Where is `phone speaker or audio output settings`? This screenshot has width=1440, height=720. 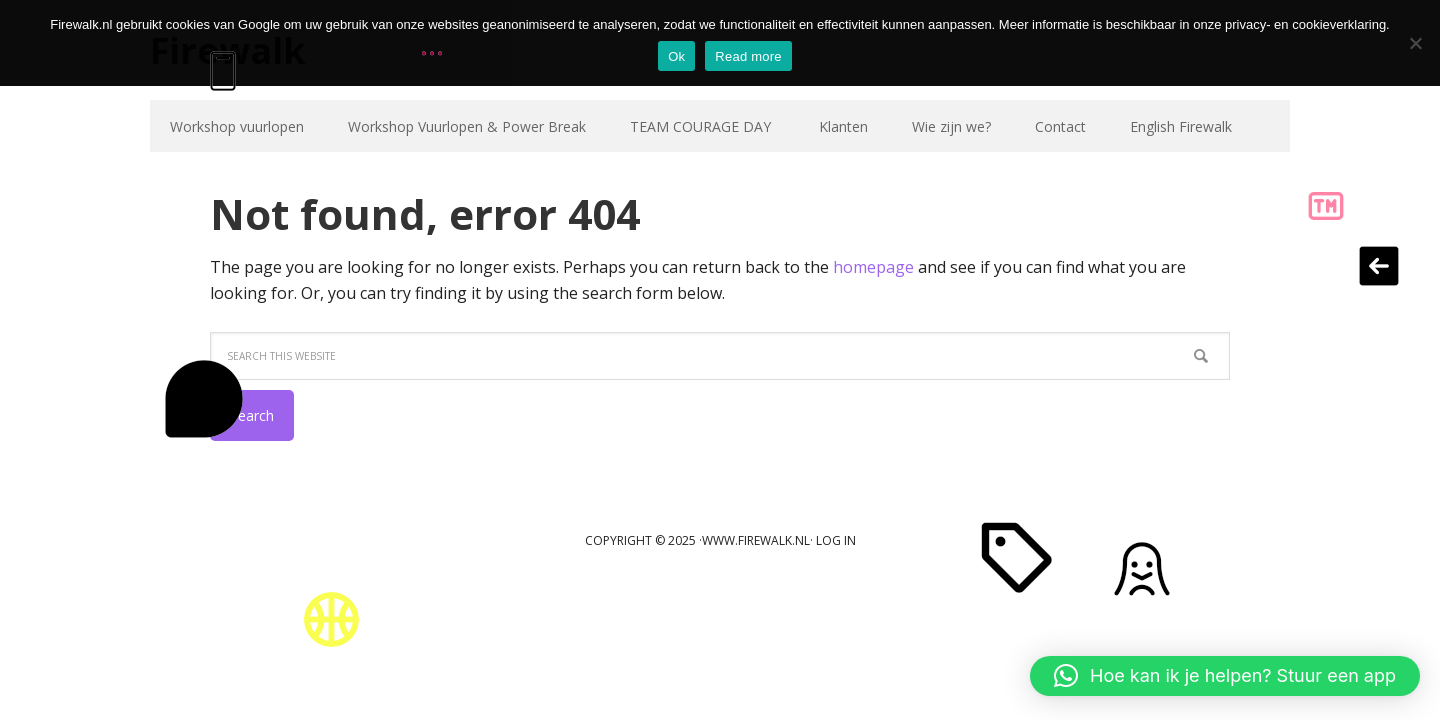
phone speaker or audio output settings is located at coordinates (223, 71).